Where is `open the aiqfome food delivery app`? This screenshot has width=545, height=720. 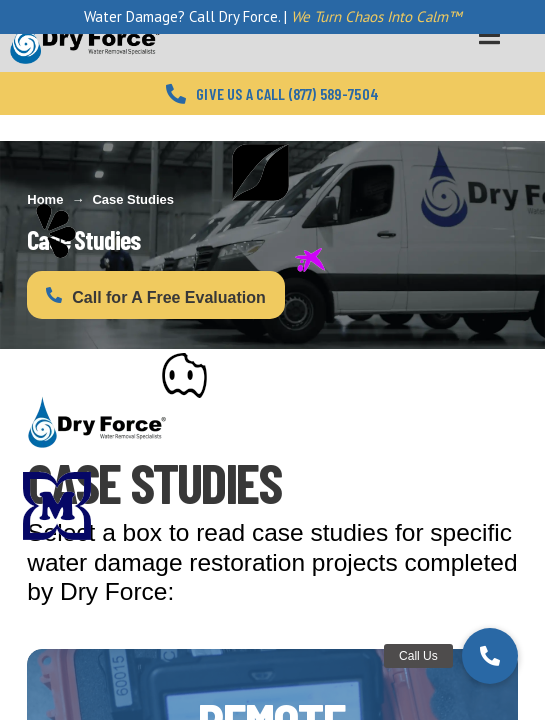
open the aiqfome food delivery app is located at coordinates (184, 375).